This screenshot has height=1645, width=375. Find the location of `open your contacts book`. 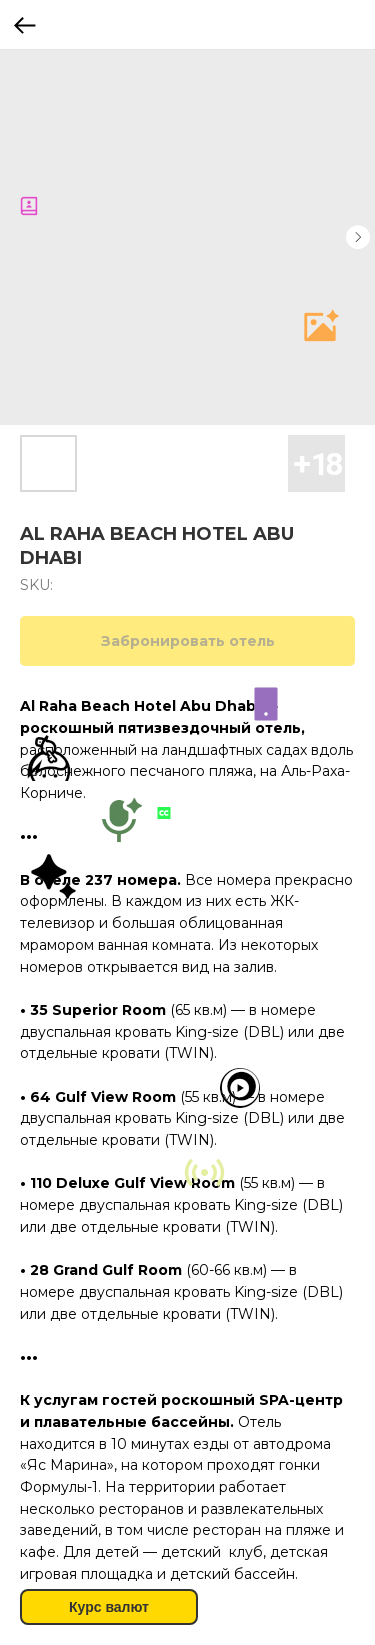

open your contacts book is located at coordinates (29, 206).